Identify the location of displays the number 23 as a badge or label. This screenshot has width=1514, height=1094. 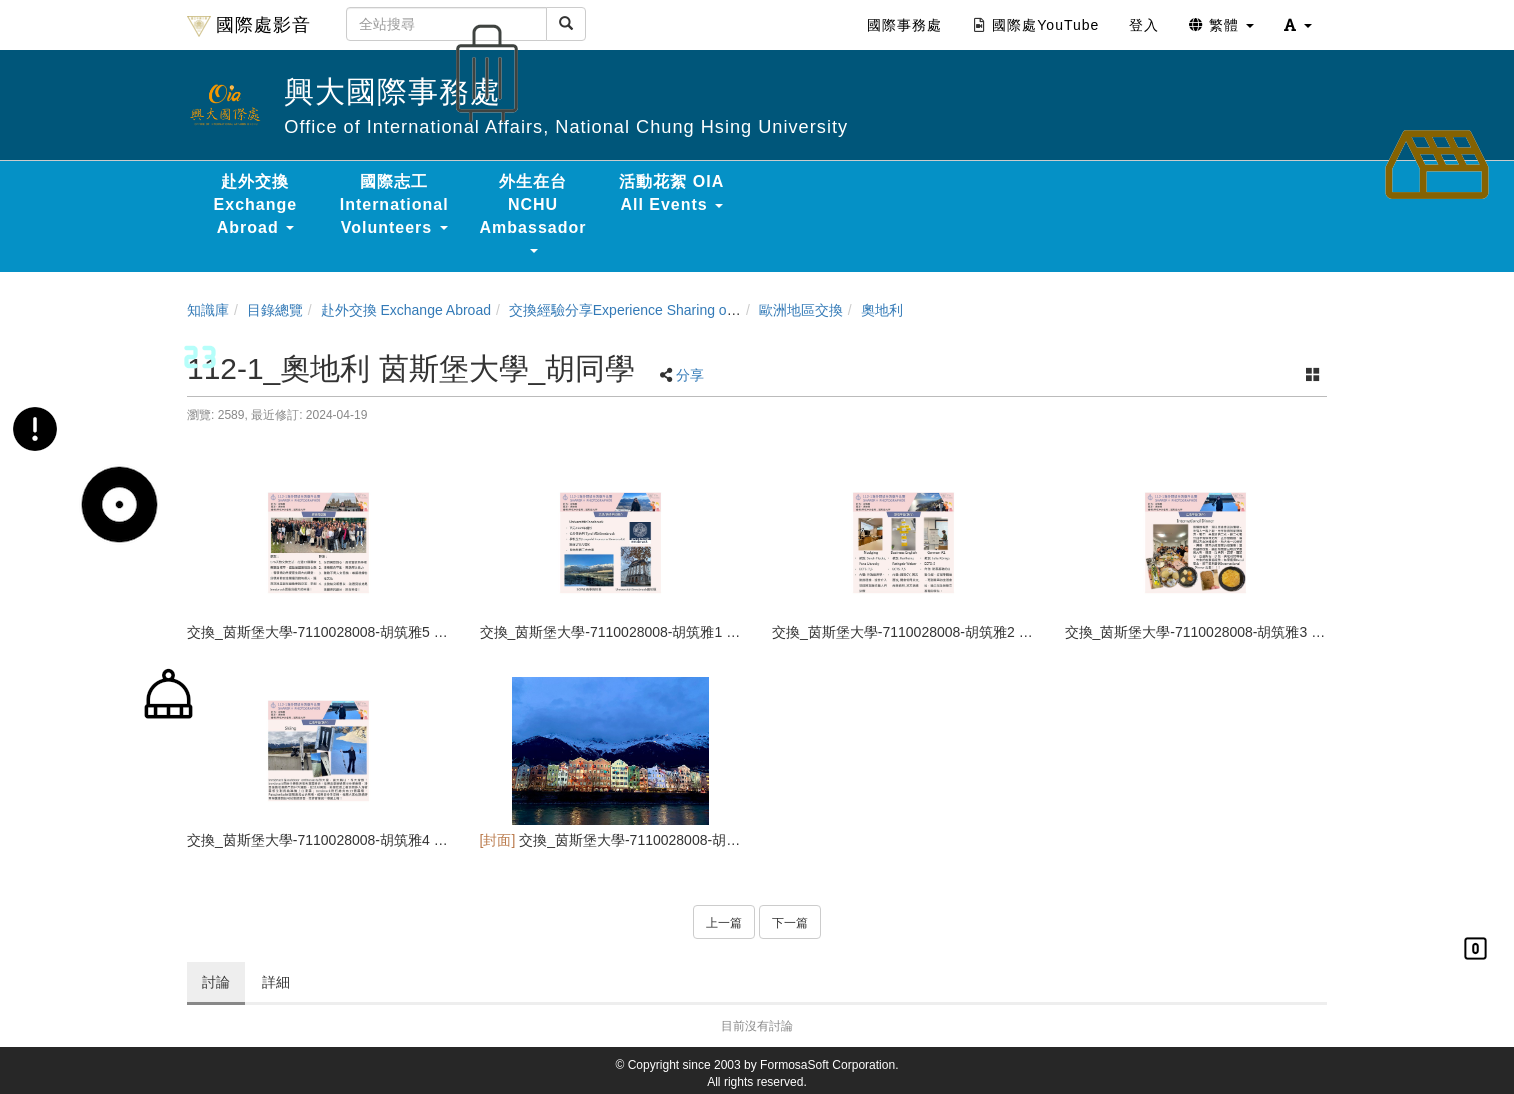
(200, 357).